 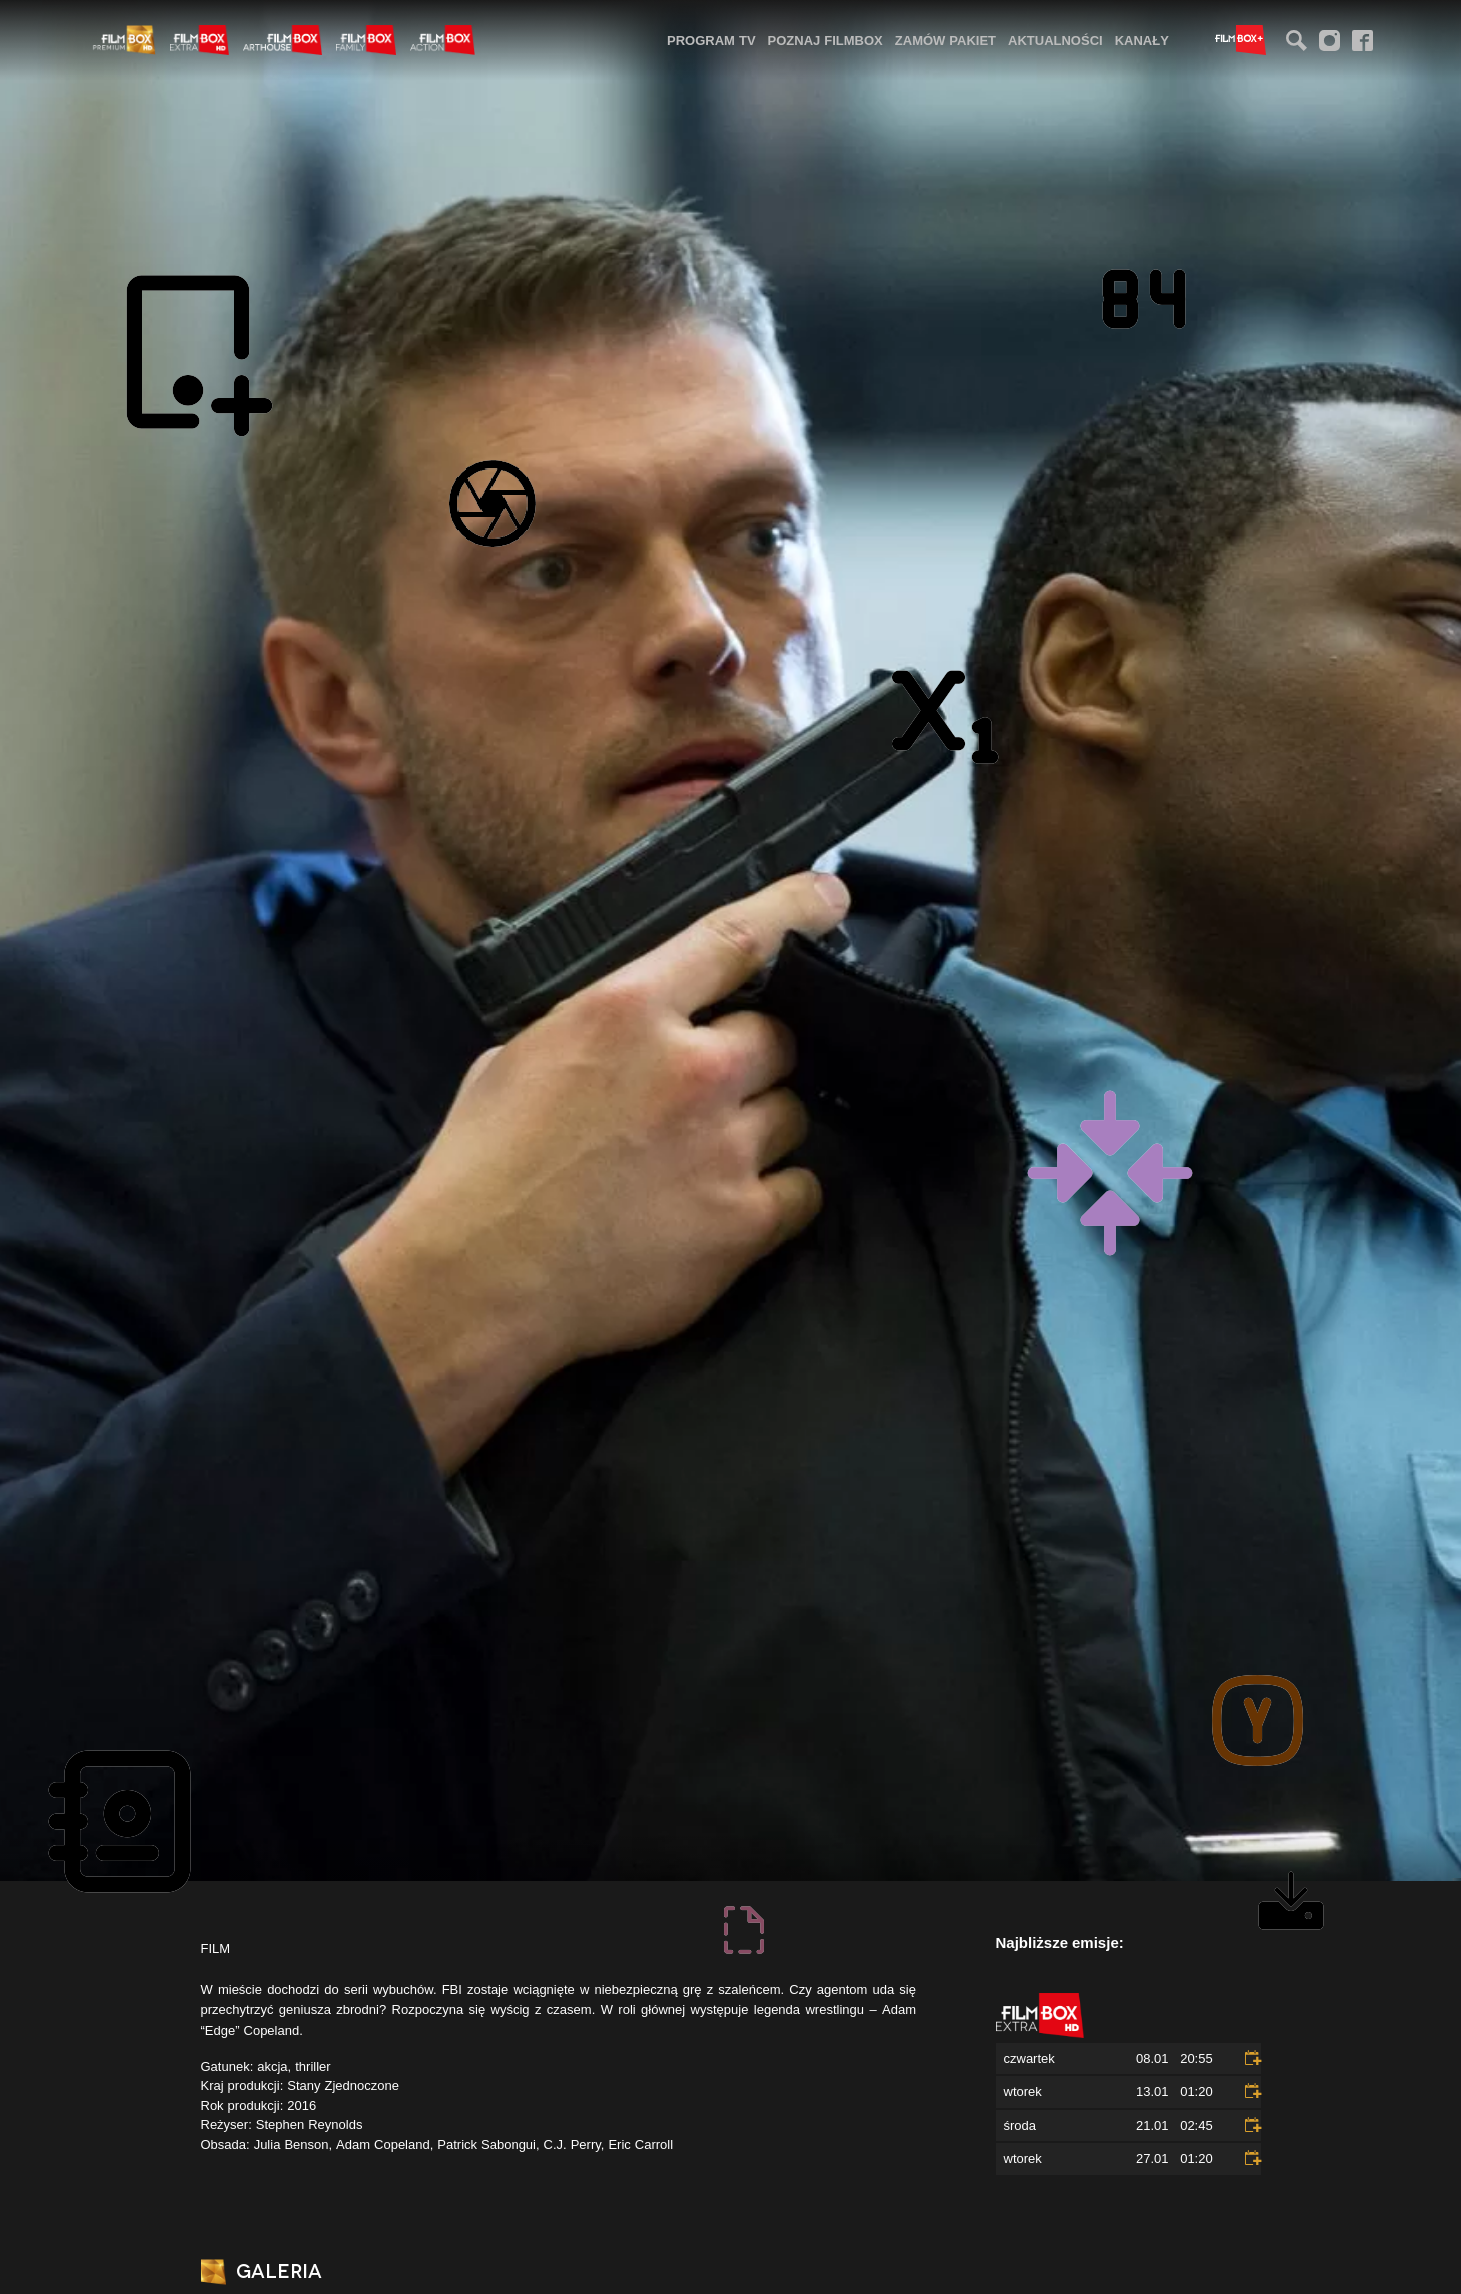 What do you see at coordinates (938, 710) in the screenshot?
I see `format text as subscript` at bounding box center [938, 710].